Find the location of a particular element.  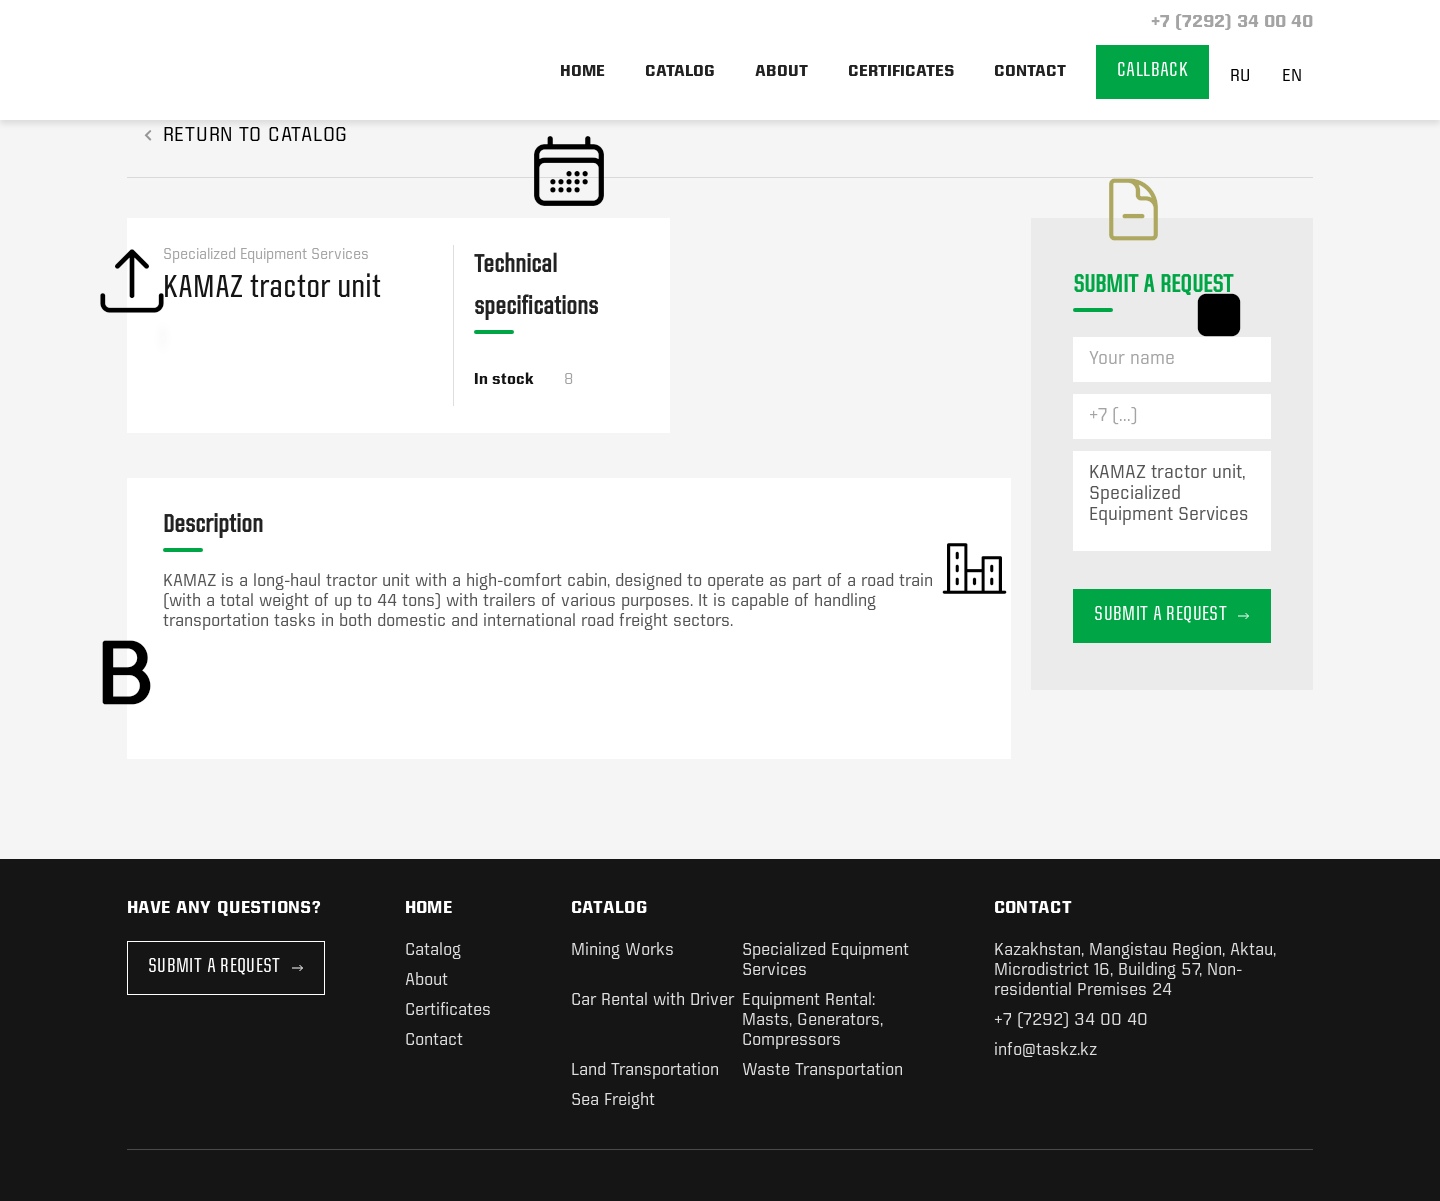

apply bold formatting to selected text is located at coordinates (126, 672).